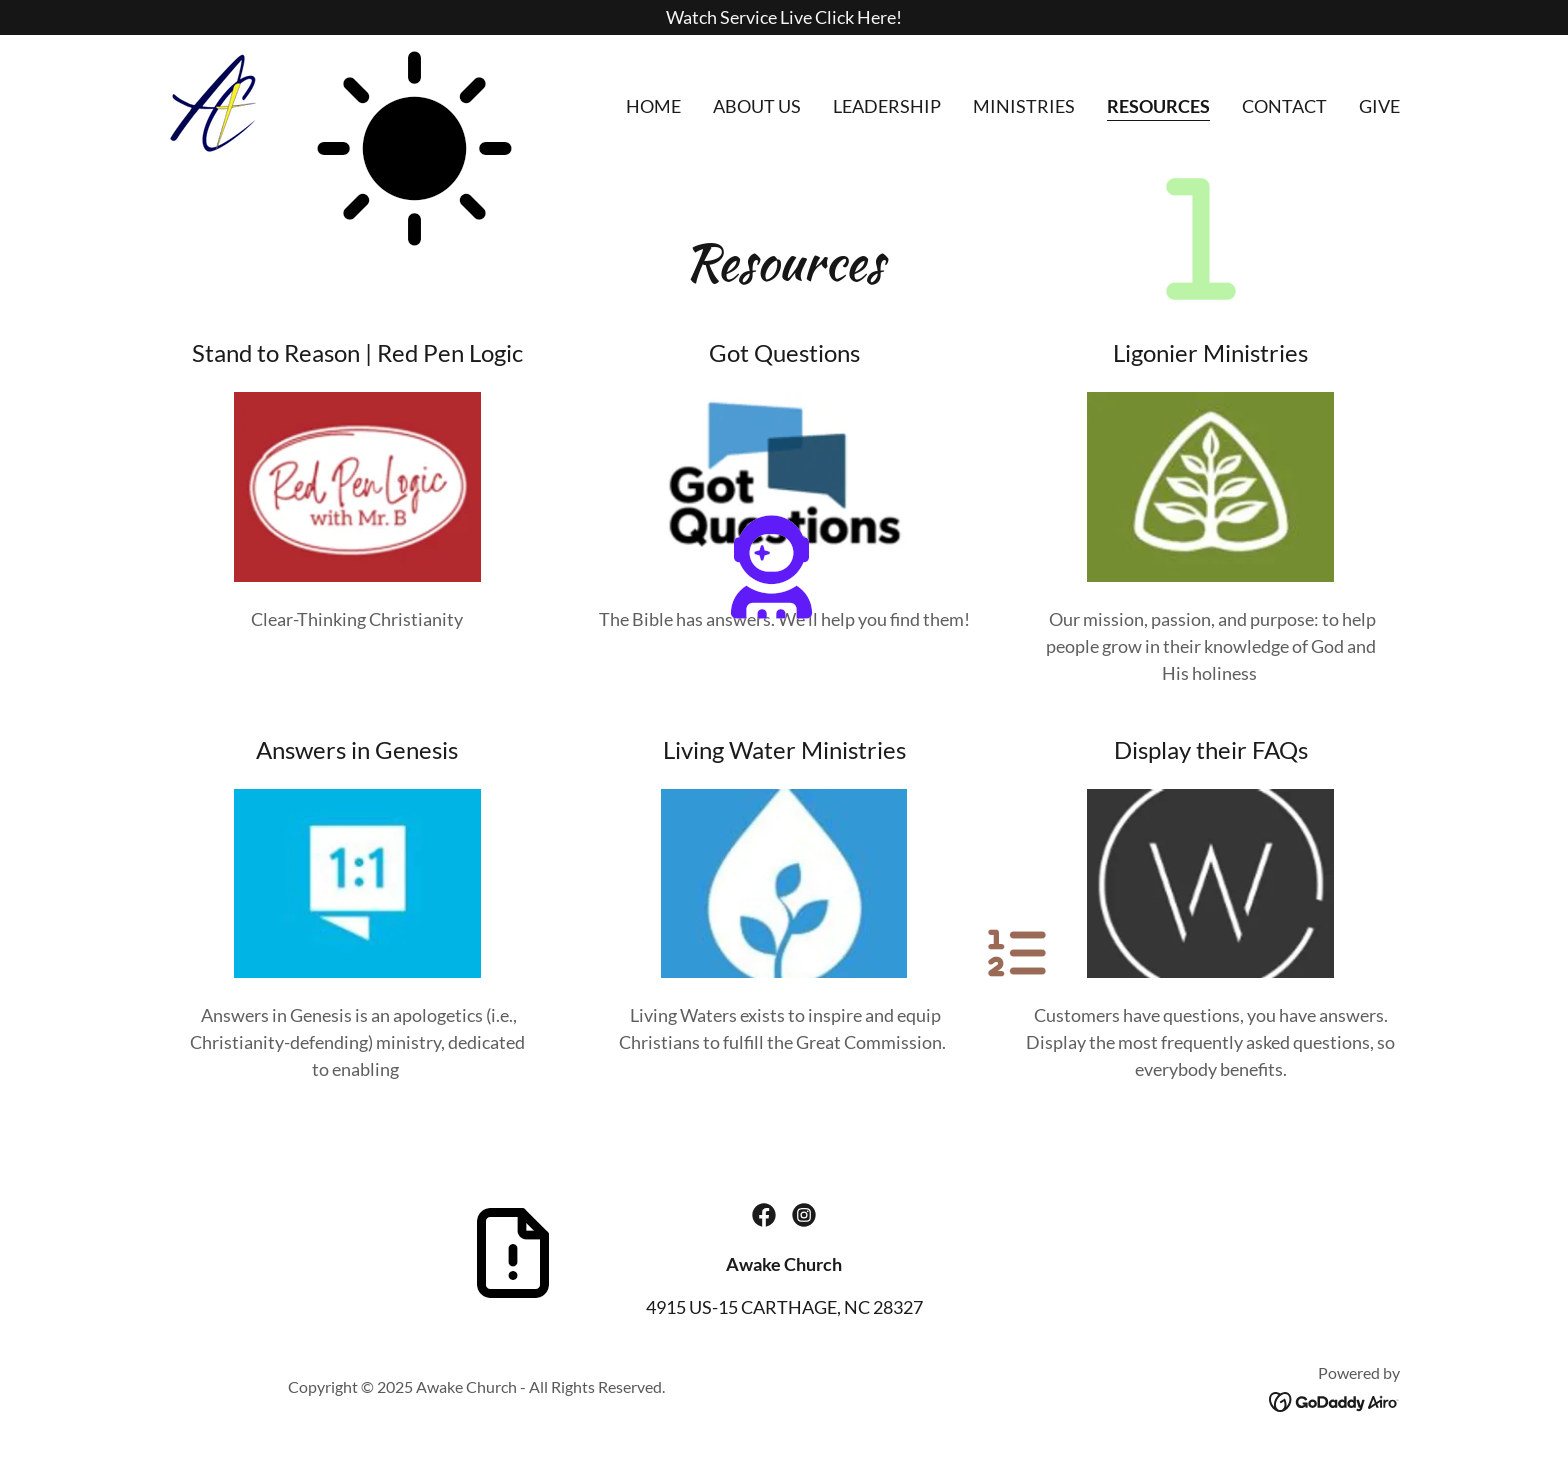 This screenshot has width=1568, height=1468. What do you see at coordinates (1201, 239) in the screenshot?
I see `indicates the number one or first item in a list` at bounding box center [1201, 239].